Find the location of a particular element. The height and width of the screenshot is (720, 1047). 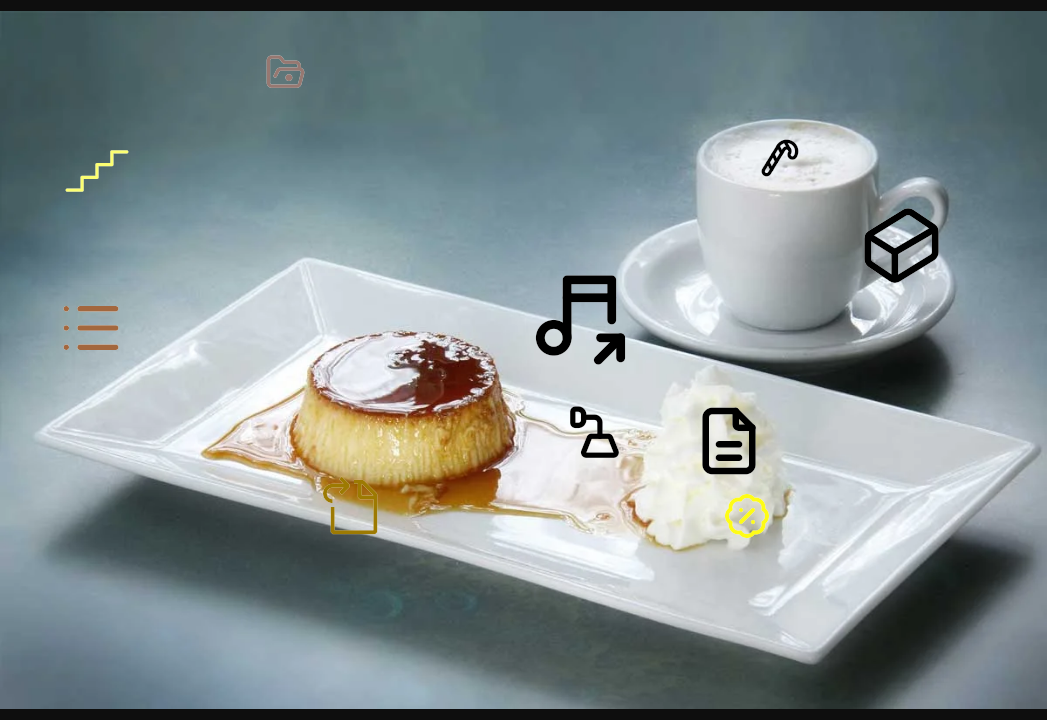

toggle wall lamp or sconce lighting is located at coordinates (594, 433).